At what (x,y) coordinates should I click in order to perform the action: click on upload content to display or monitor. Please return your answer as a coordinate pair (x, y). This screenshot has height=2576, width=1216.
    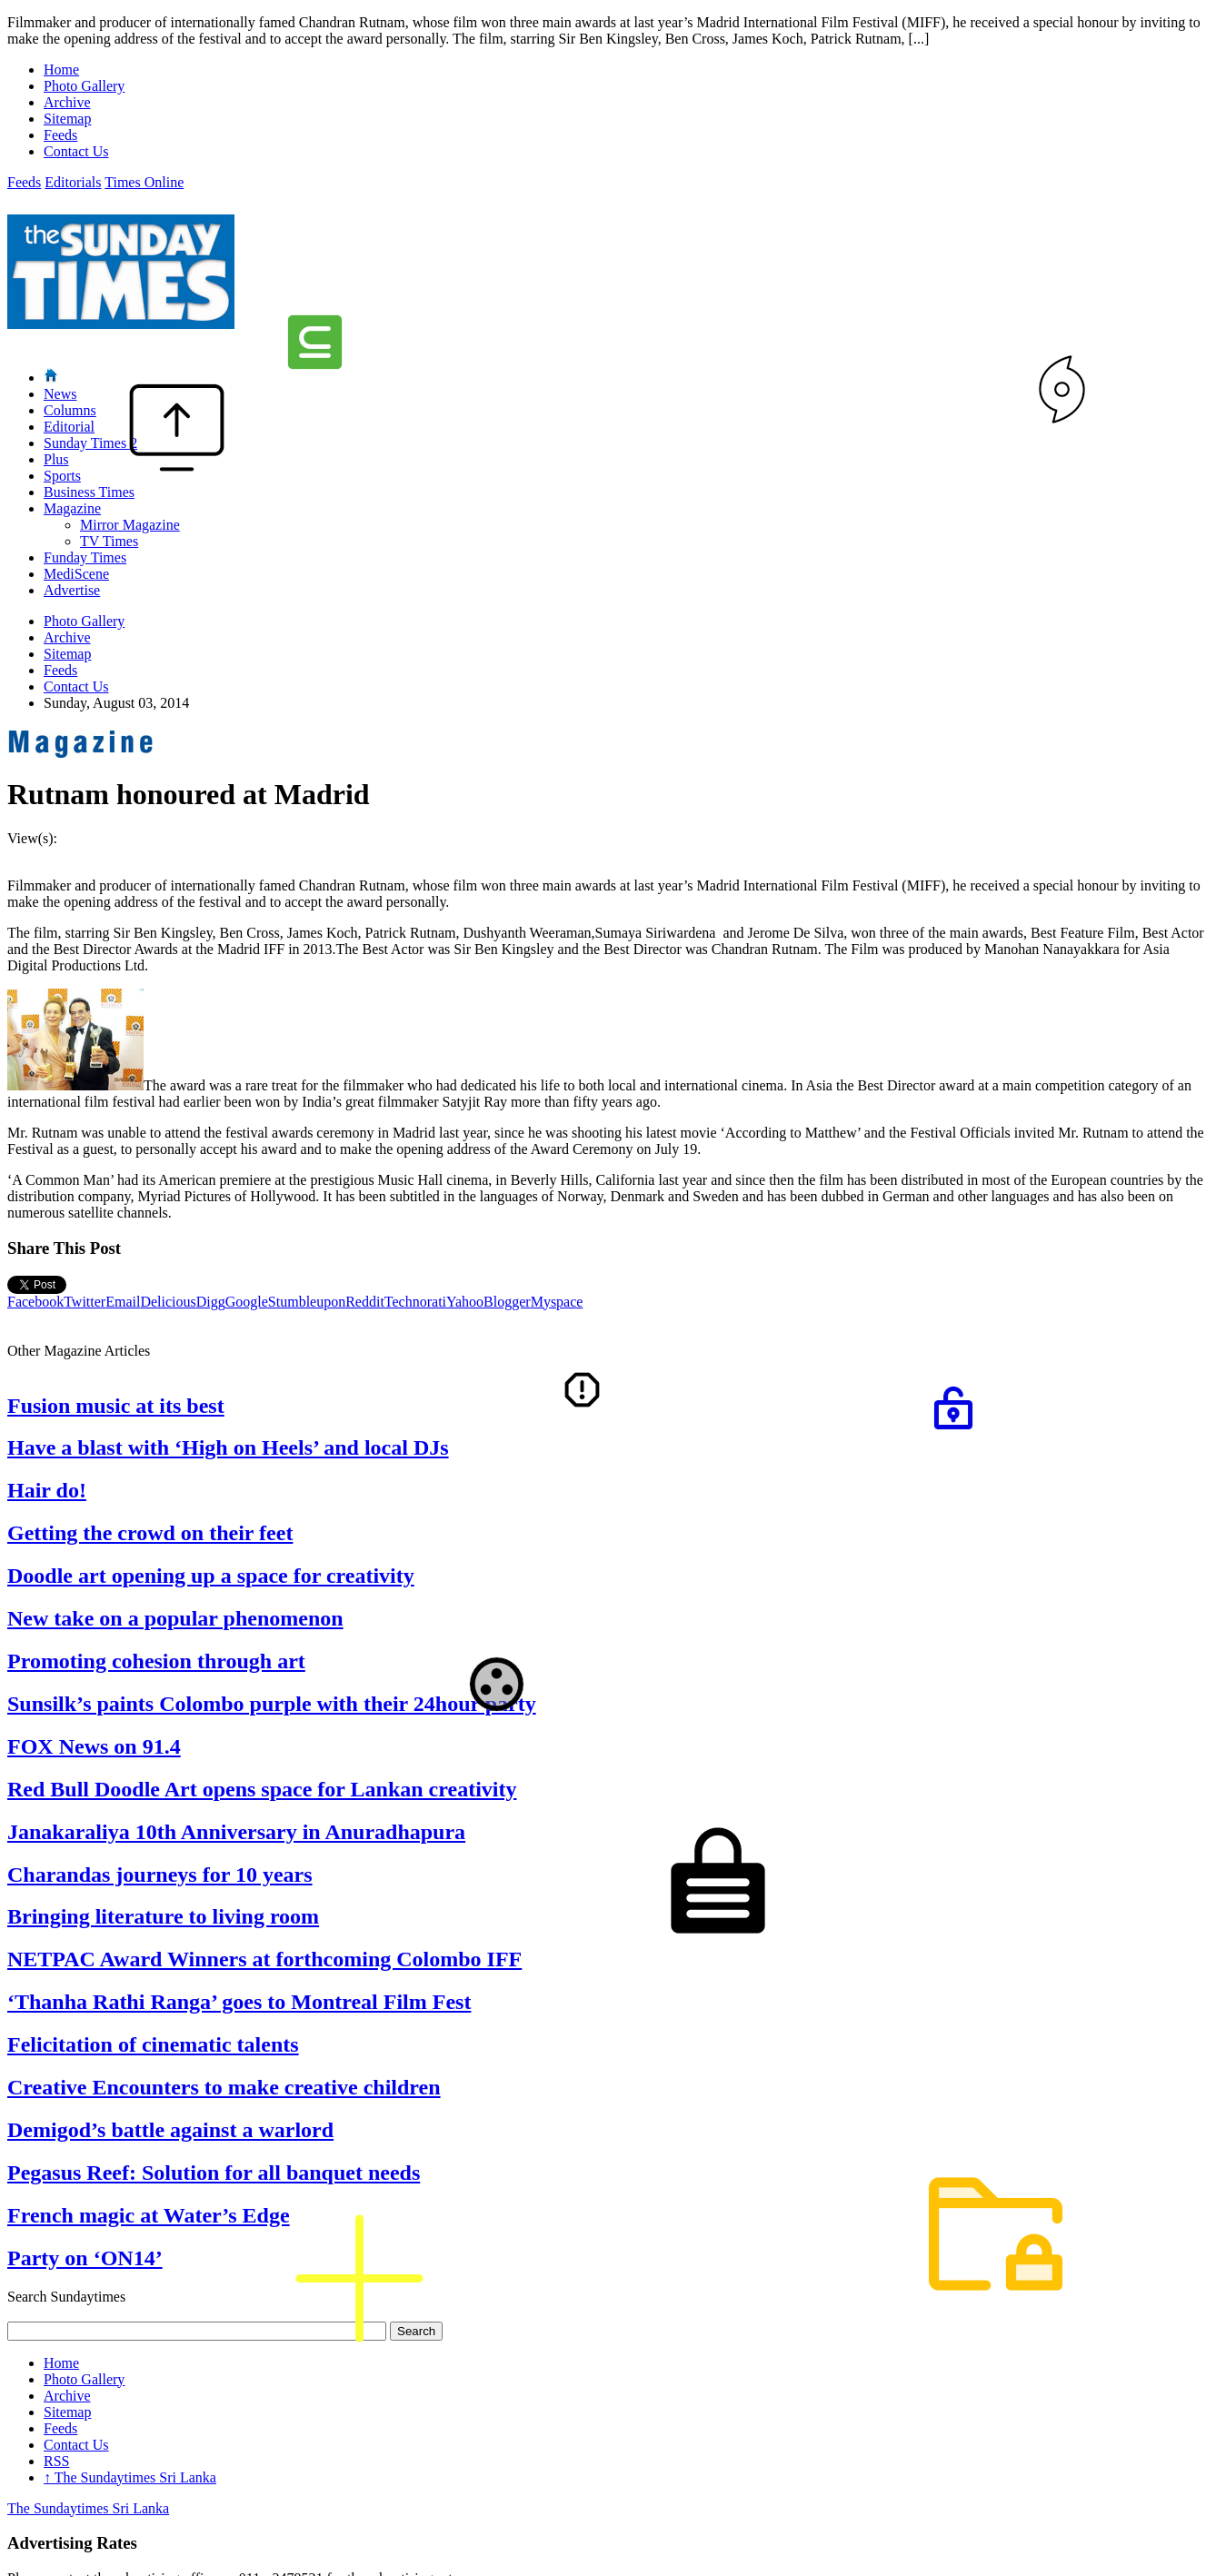
    Looking at the image, I should click on (176, 423).